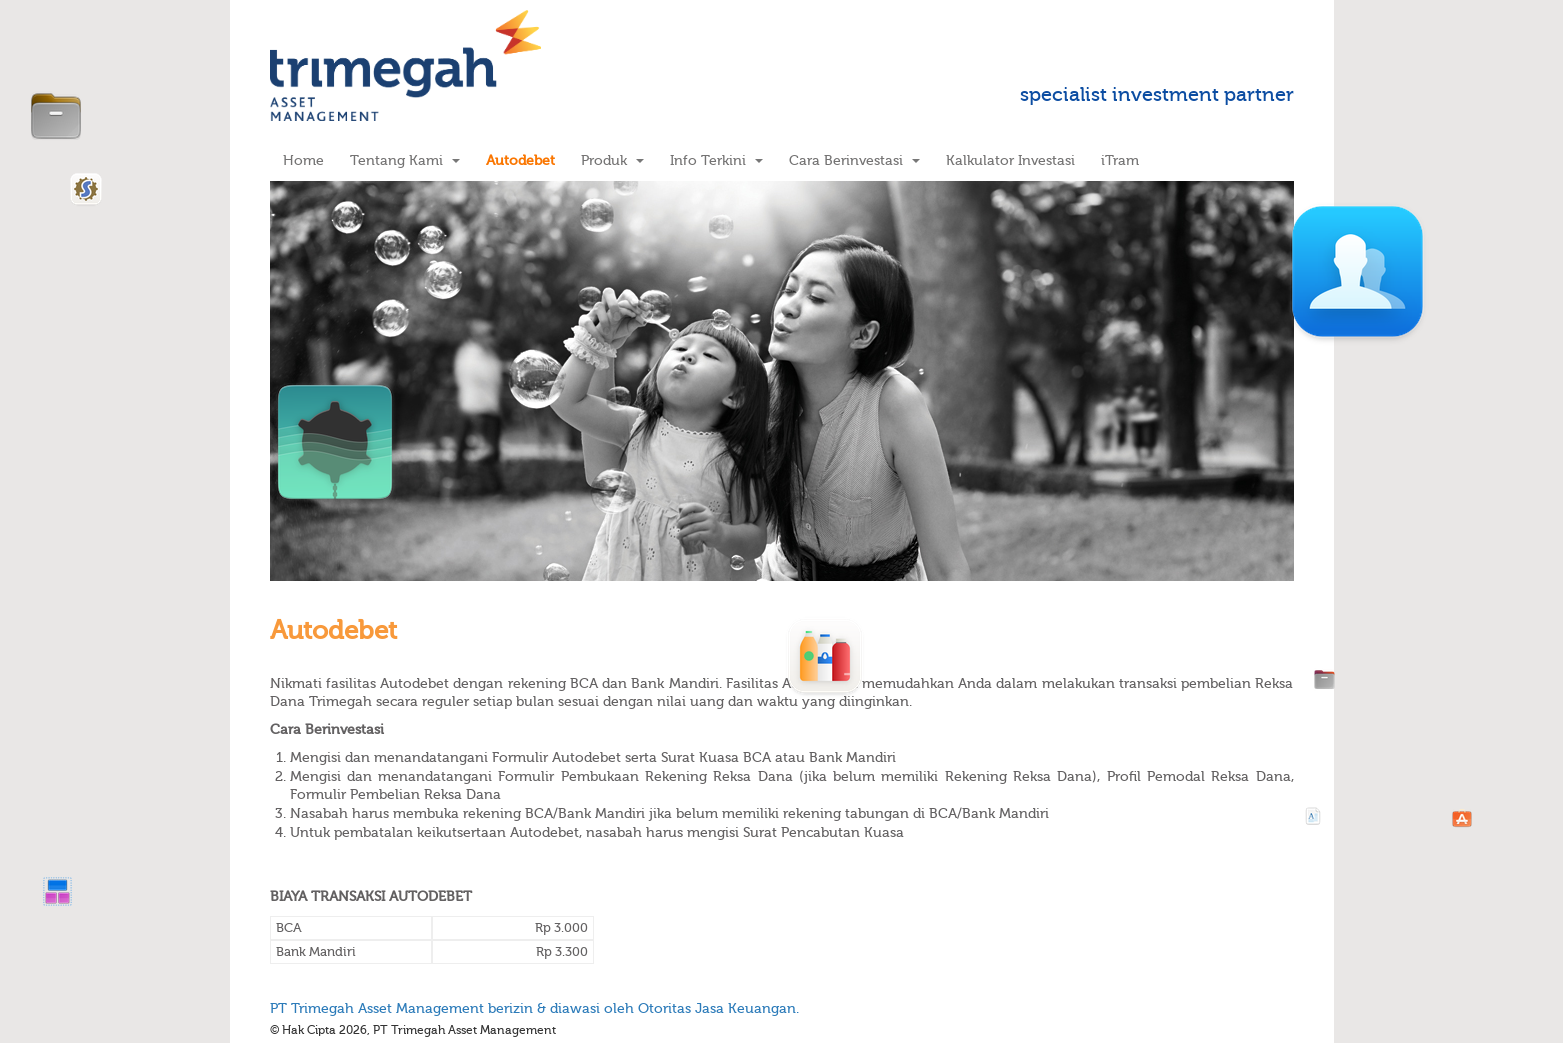 The height and width of the screenshot is (1043, 1563). I want to click on open Bottles app to run Windows software, so click(825, 656).